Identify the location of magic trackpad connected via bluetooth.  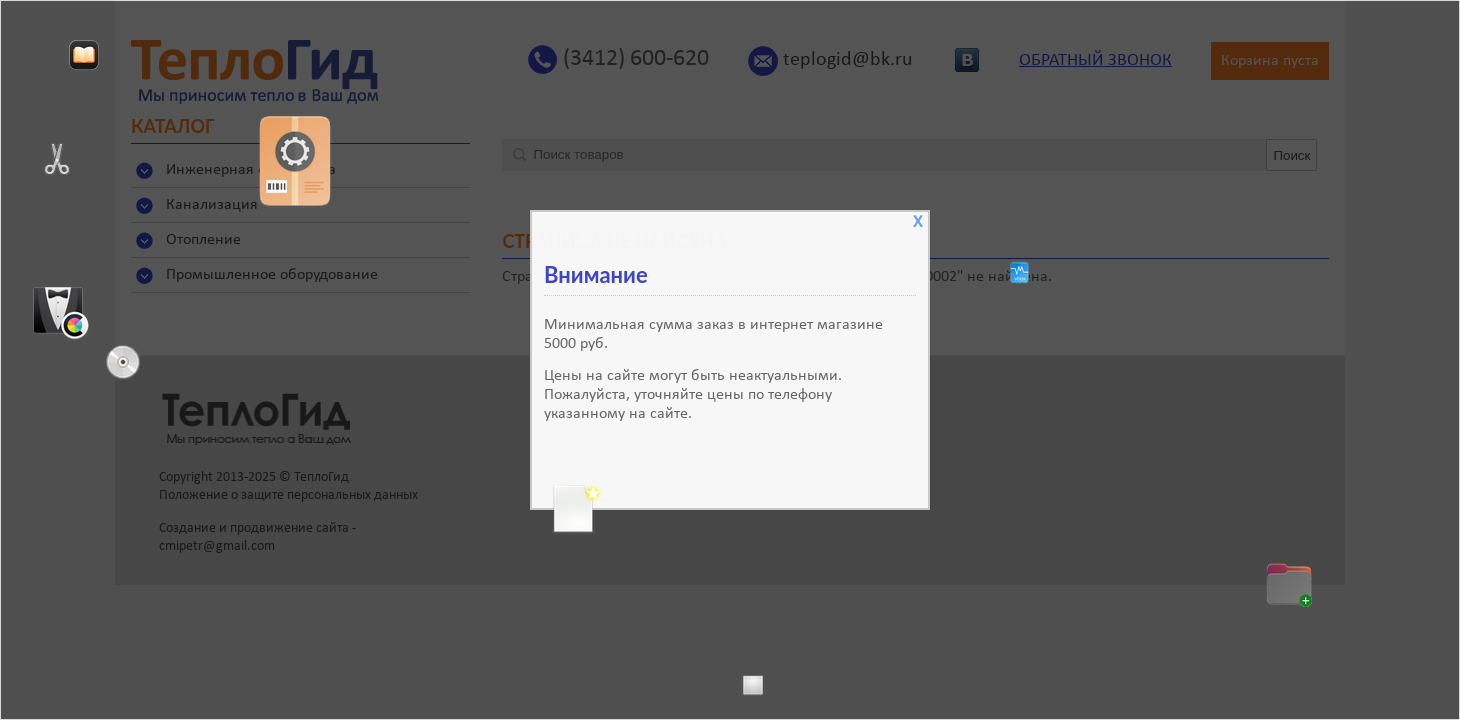
(753, 686).